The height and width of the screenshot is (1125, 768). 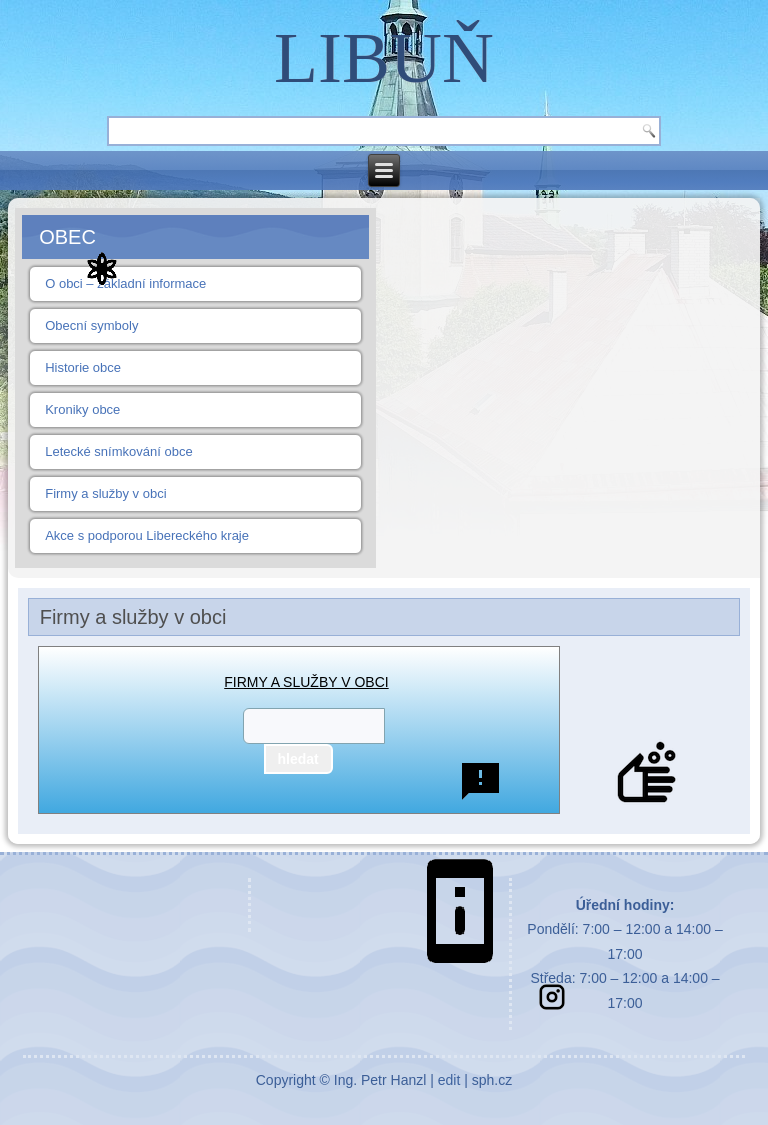 I want to click on view device information, so click(x=460, y=911).